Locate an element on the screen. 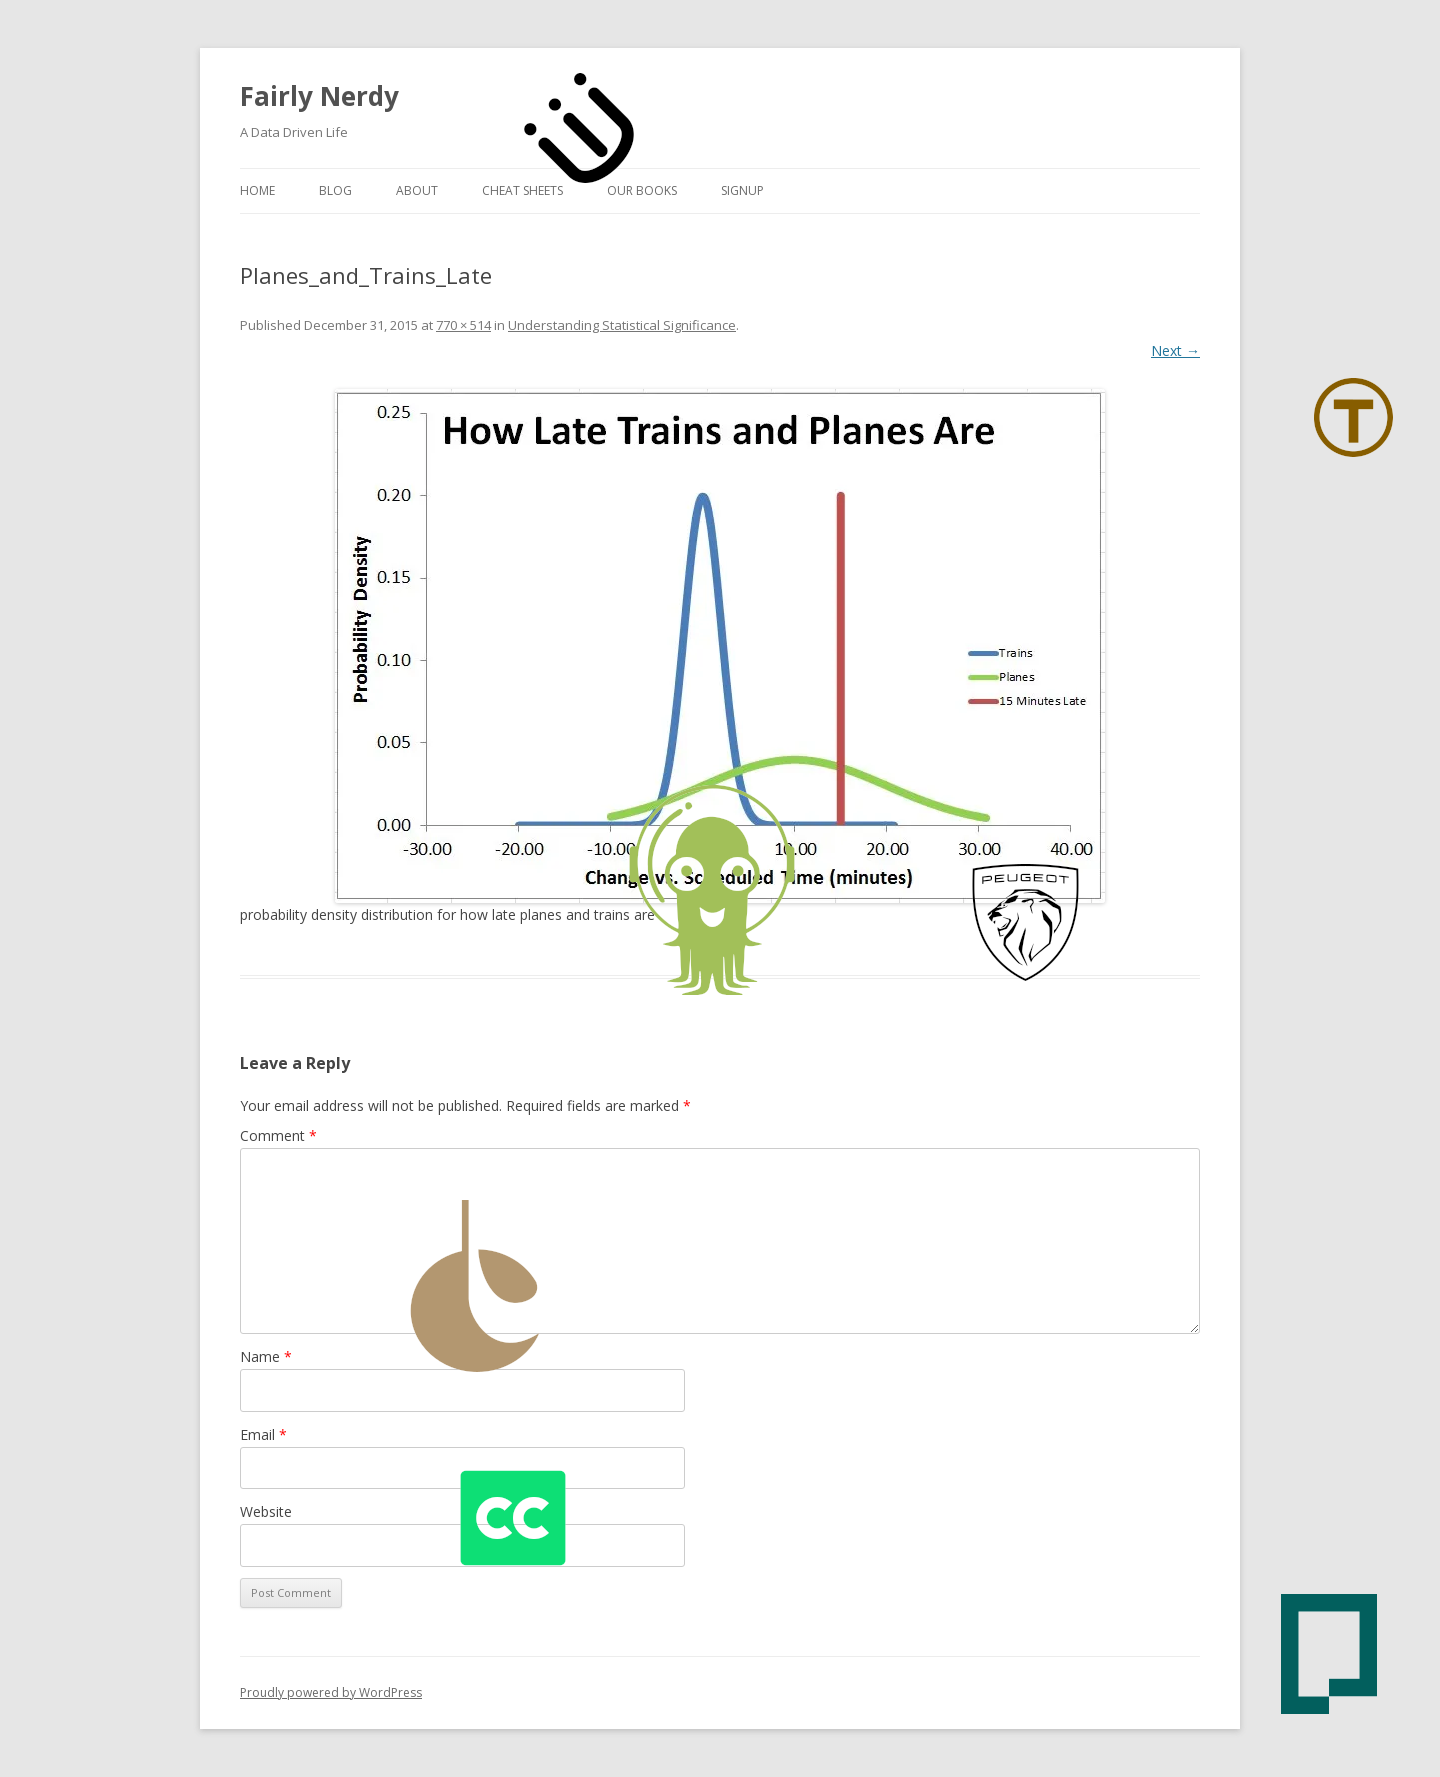 The image size is (1440, 1777). pagekit CMS logo is located at coordinates (1329, 1654).